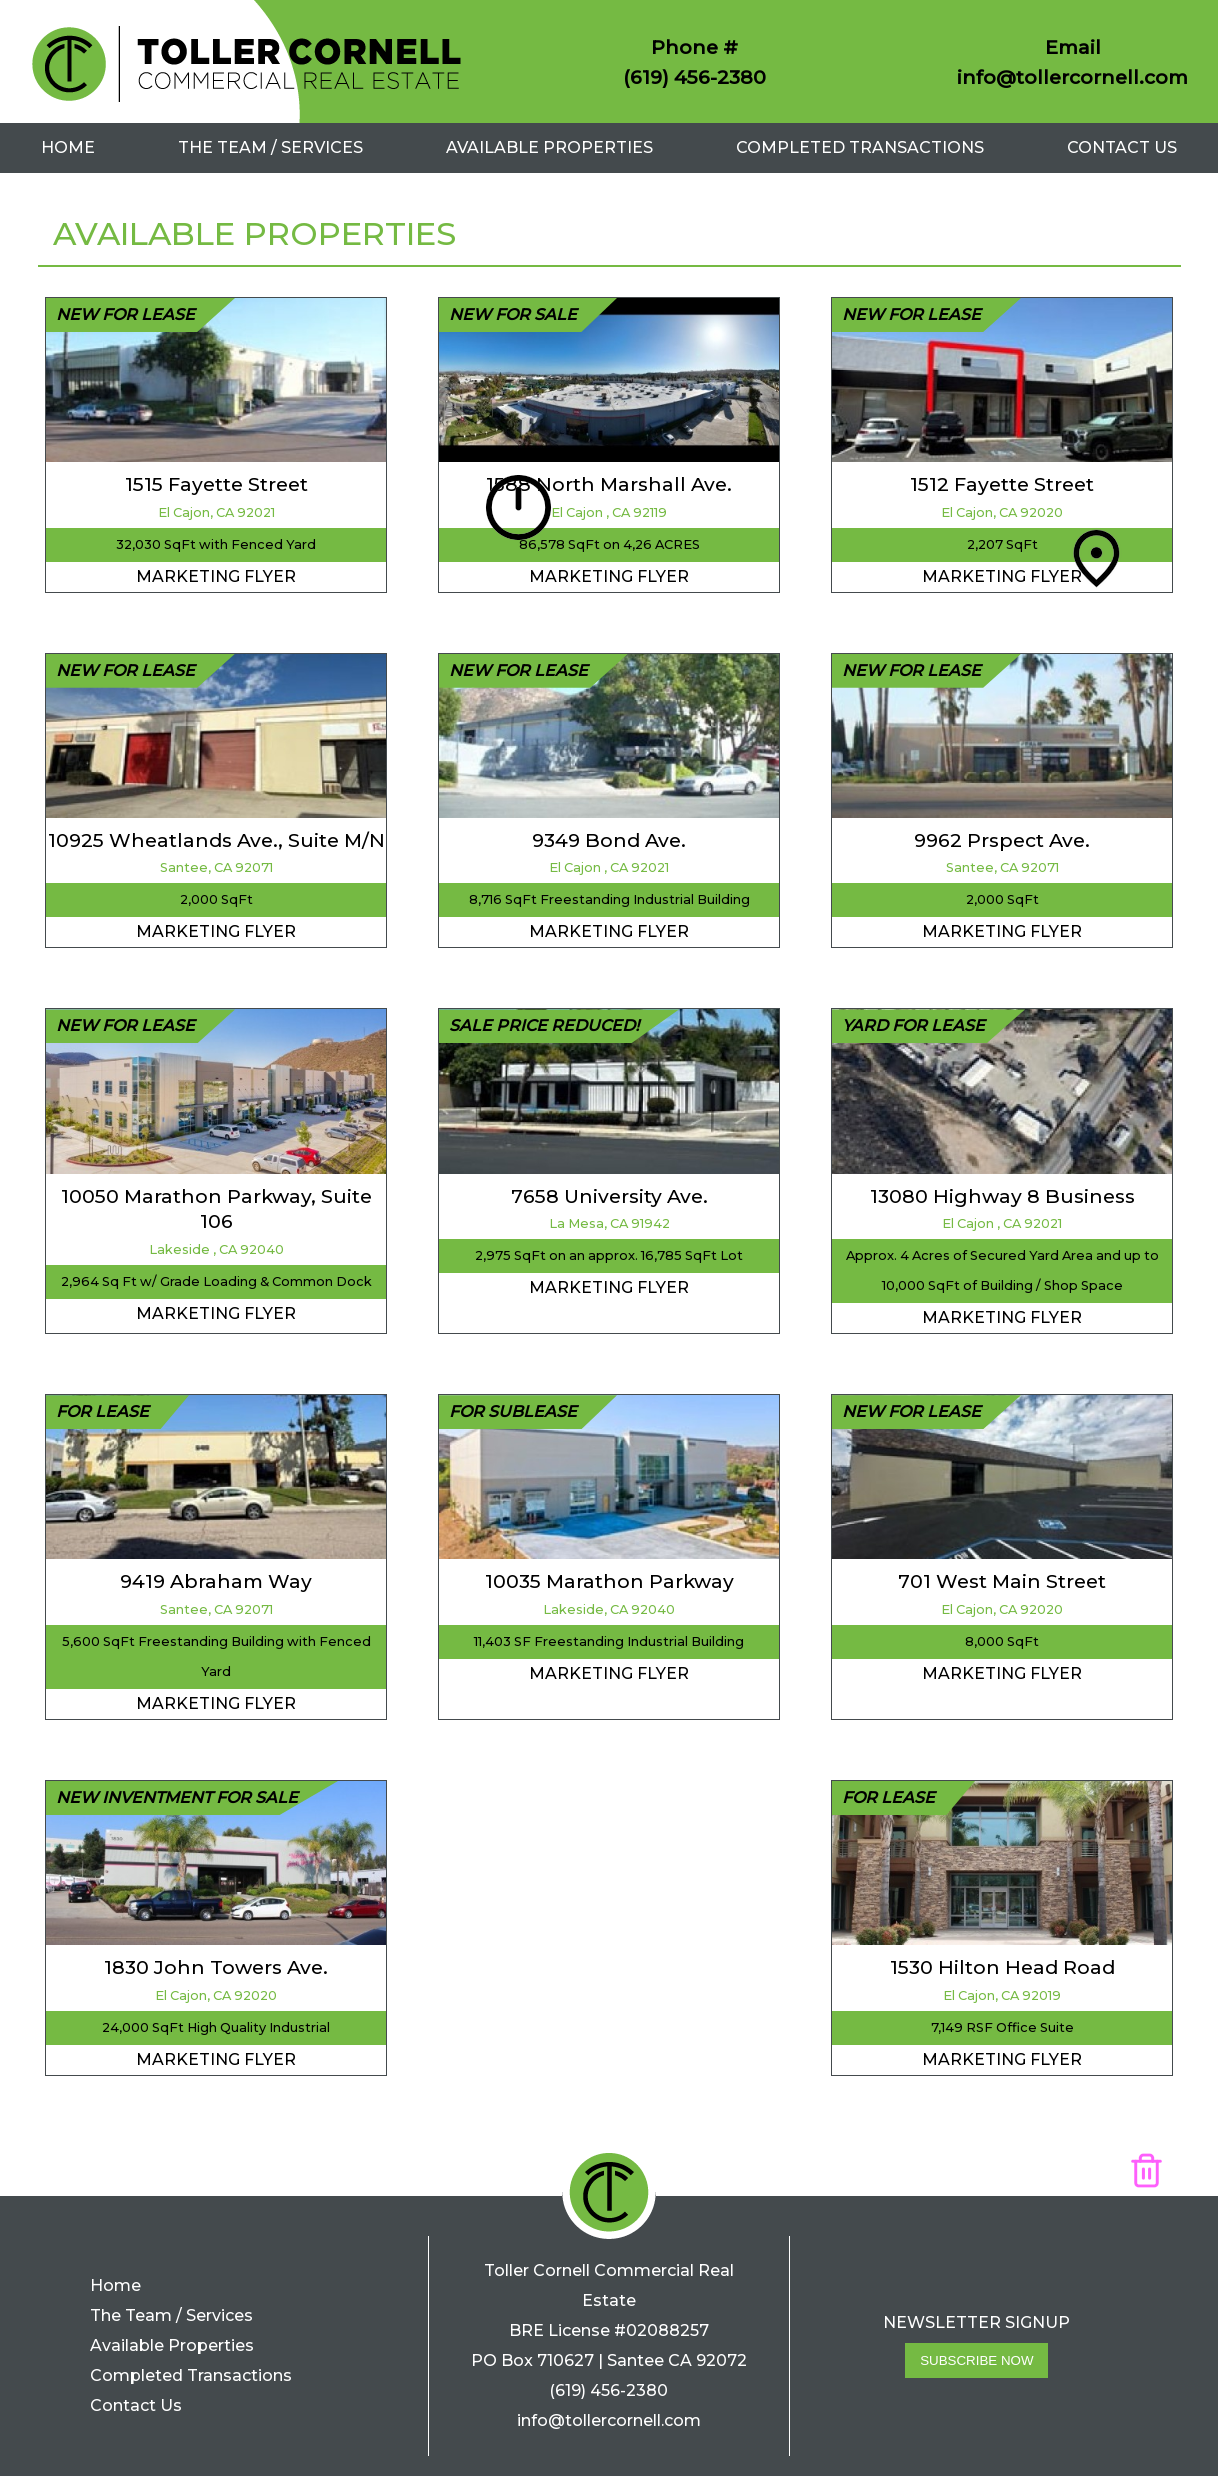  What do you see at coordinates (1096, 558) in the screenshot?
I see `view or select a location on the map` at bounding box center [1096, 558].